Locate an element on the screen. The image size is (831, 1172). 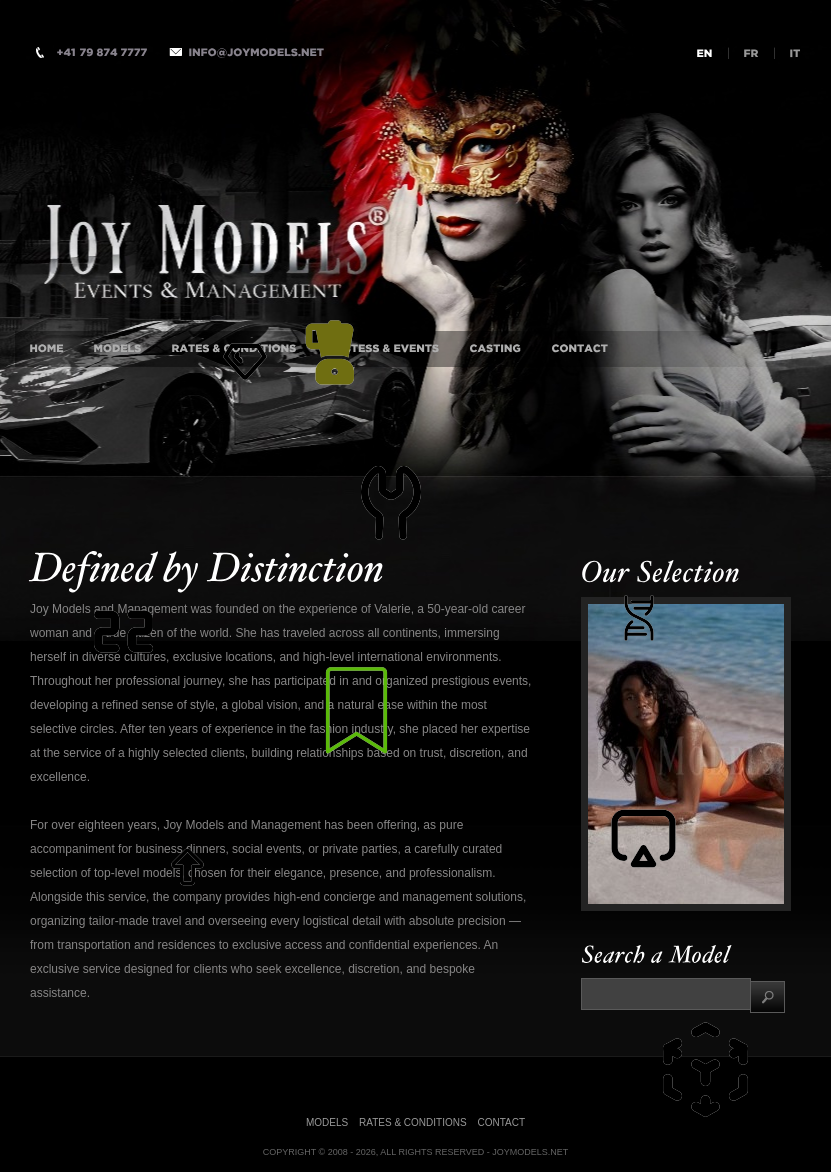
indicates premium or pro membership status is located at coordinates (245, 361).